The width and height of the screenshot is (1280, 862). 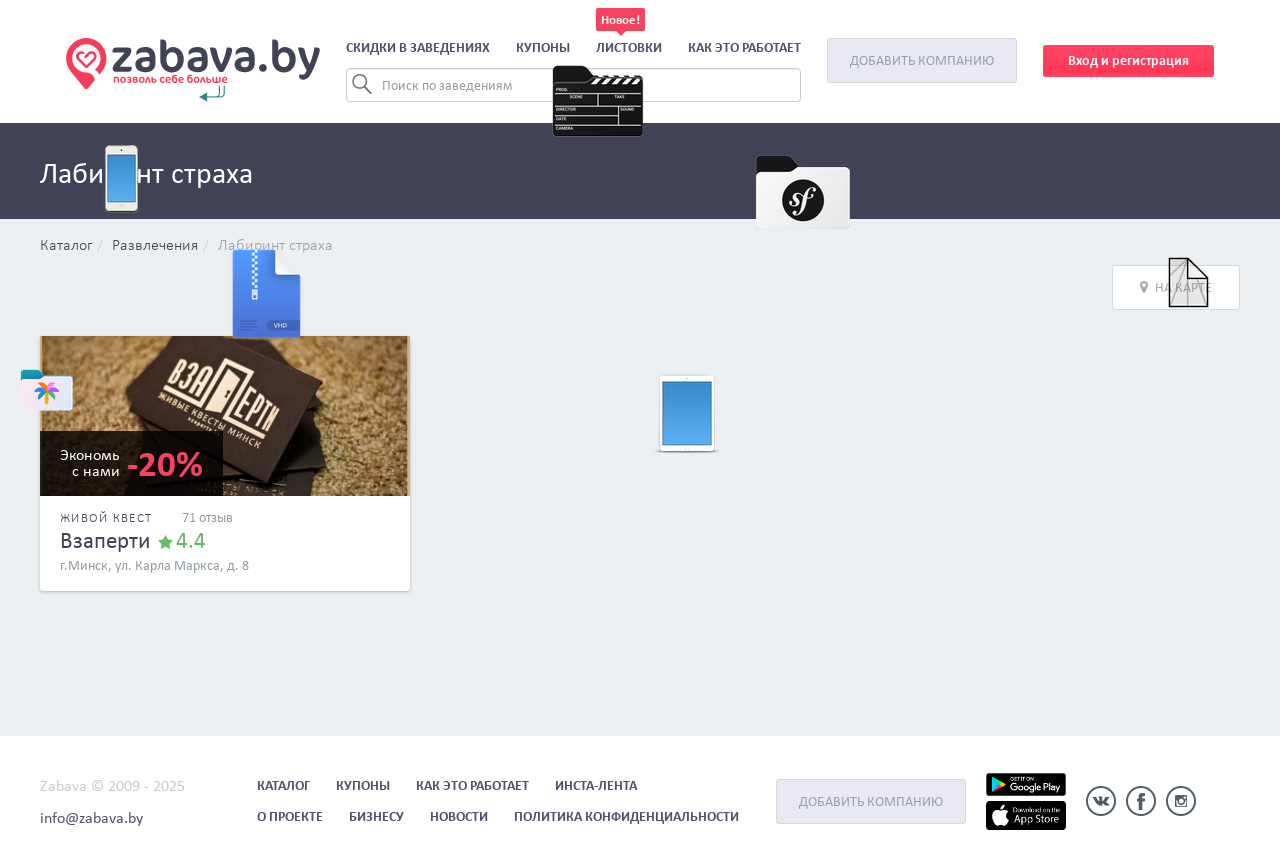 I want to click on open google palm ai project folder, so click(x=46, y=391).